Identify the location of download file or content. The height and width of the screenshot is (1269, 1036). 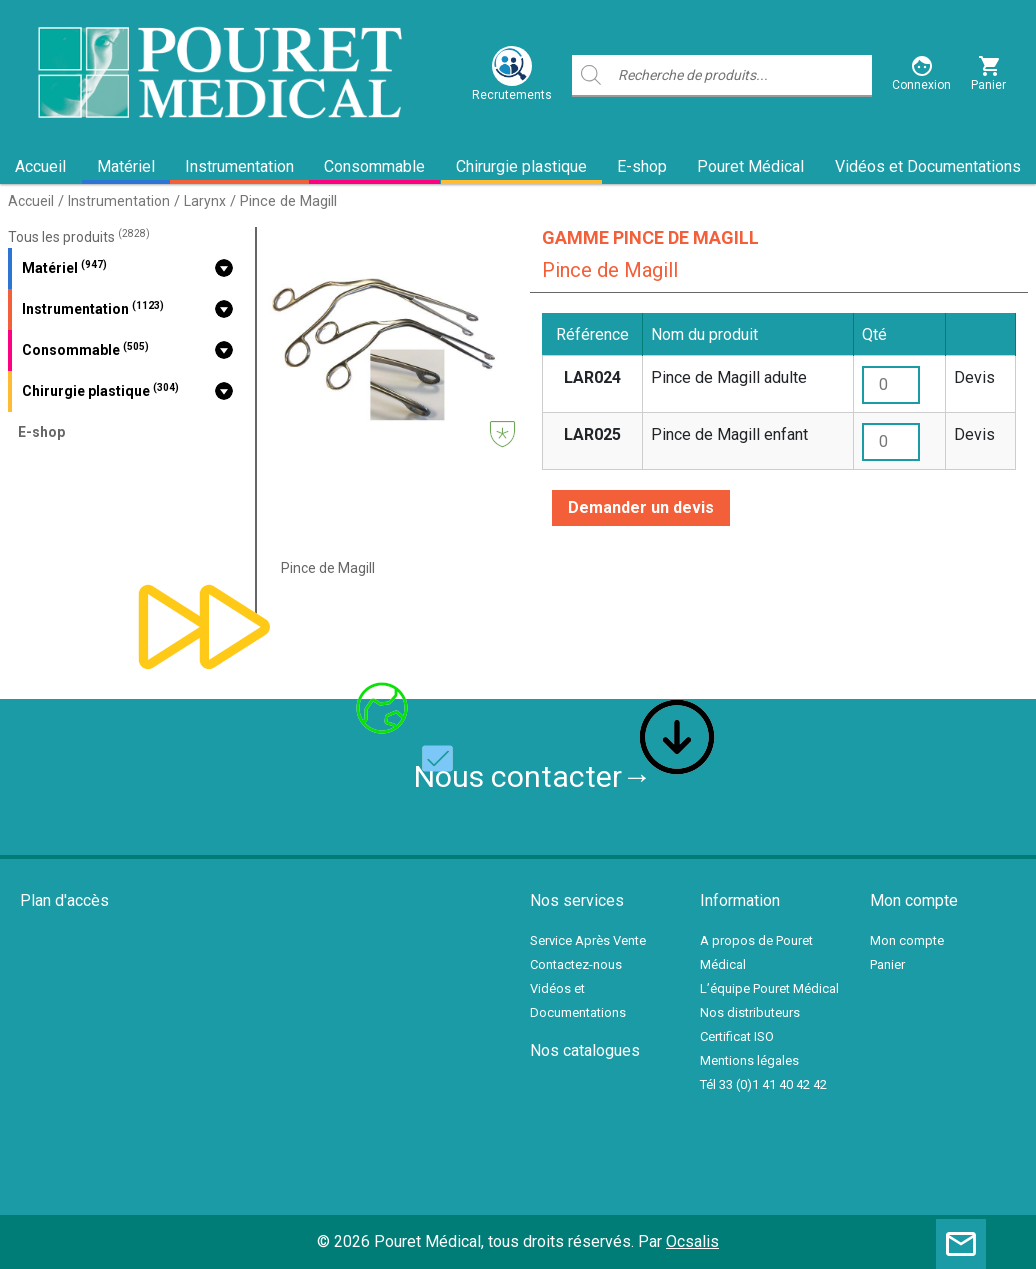
(677, 737).